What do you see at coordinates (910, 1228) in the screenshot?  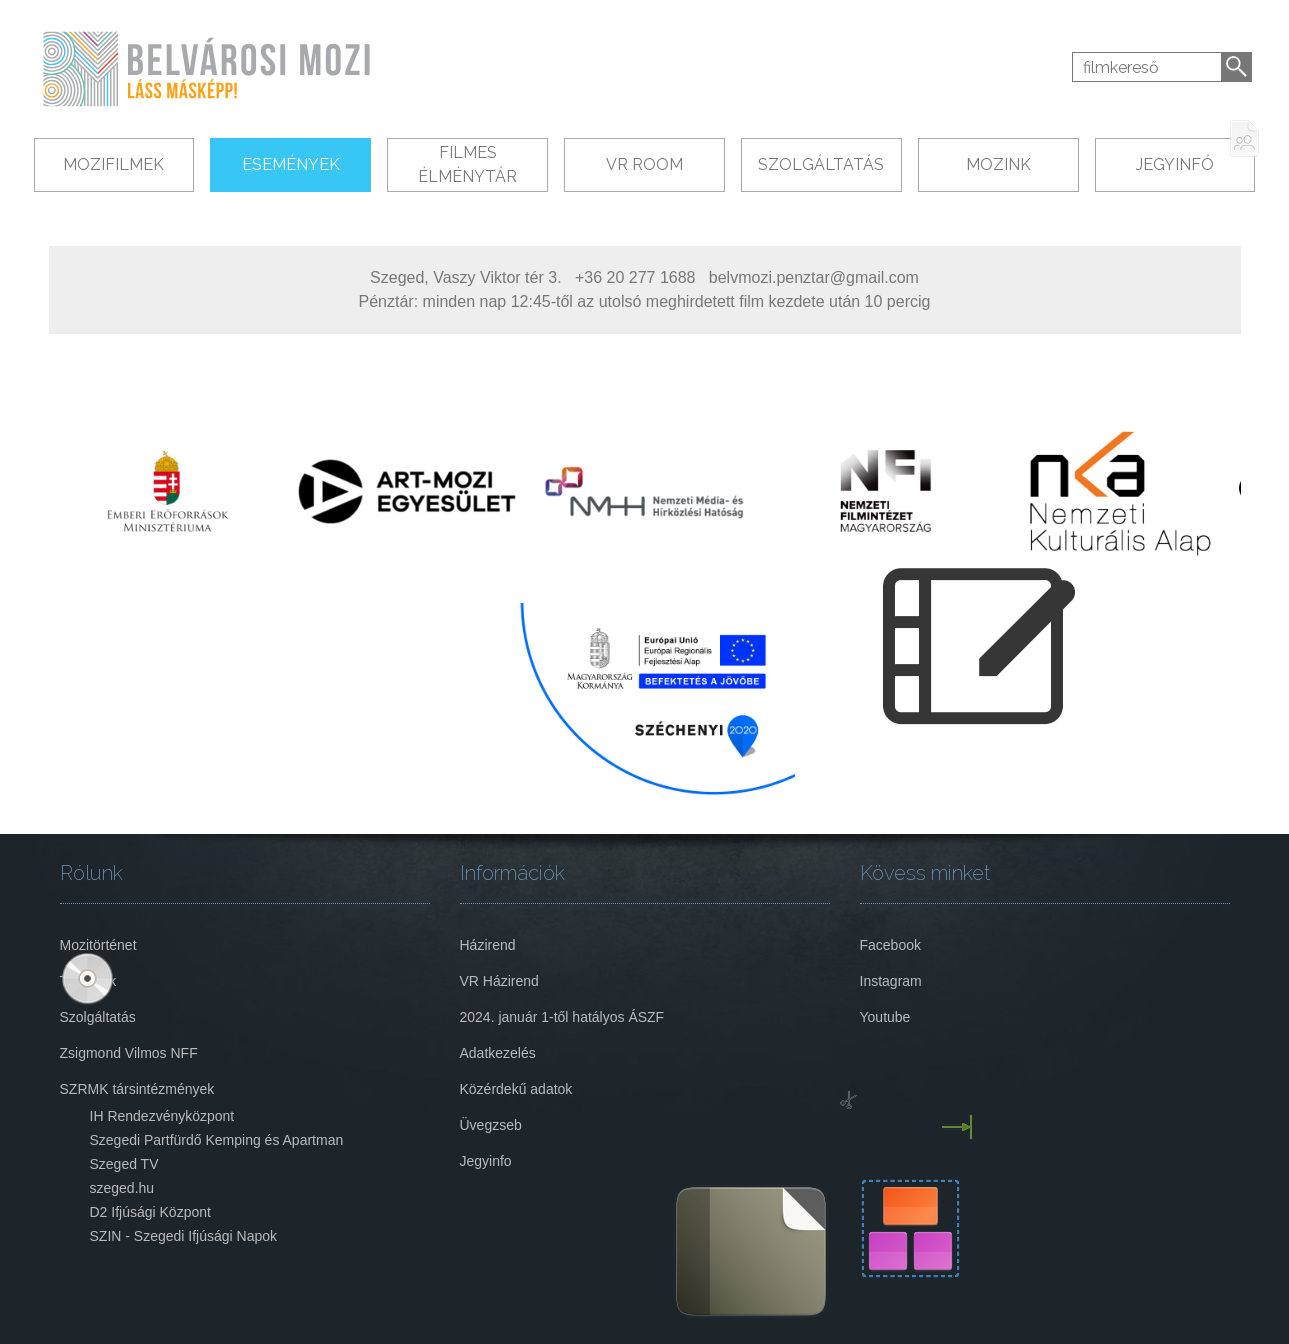 I see `select all items in the current view` at bounding box center [910, 1228].